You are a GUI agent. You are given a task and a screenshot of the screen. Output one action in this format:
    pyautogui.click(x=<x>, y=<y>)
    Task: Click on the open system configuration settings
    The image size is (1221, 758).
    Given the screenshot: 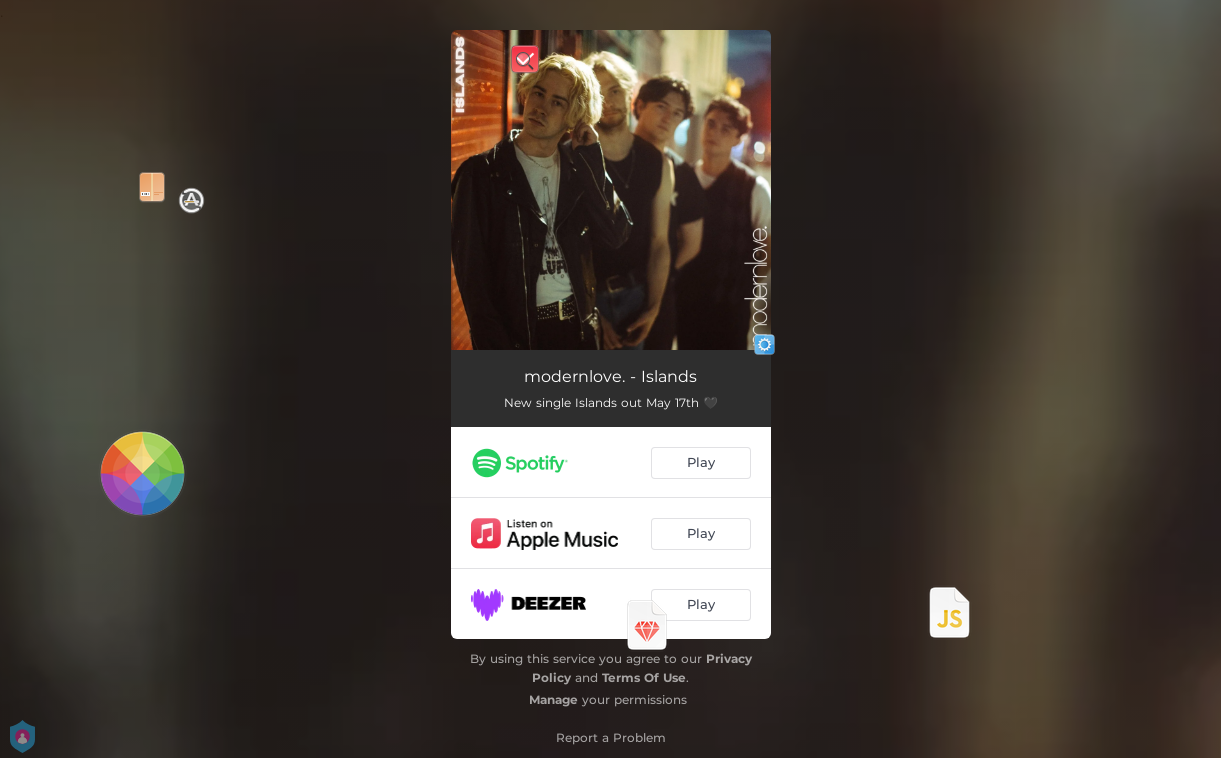 What is the action you would take?
    pyautogui.click(x=525, y=59)
    